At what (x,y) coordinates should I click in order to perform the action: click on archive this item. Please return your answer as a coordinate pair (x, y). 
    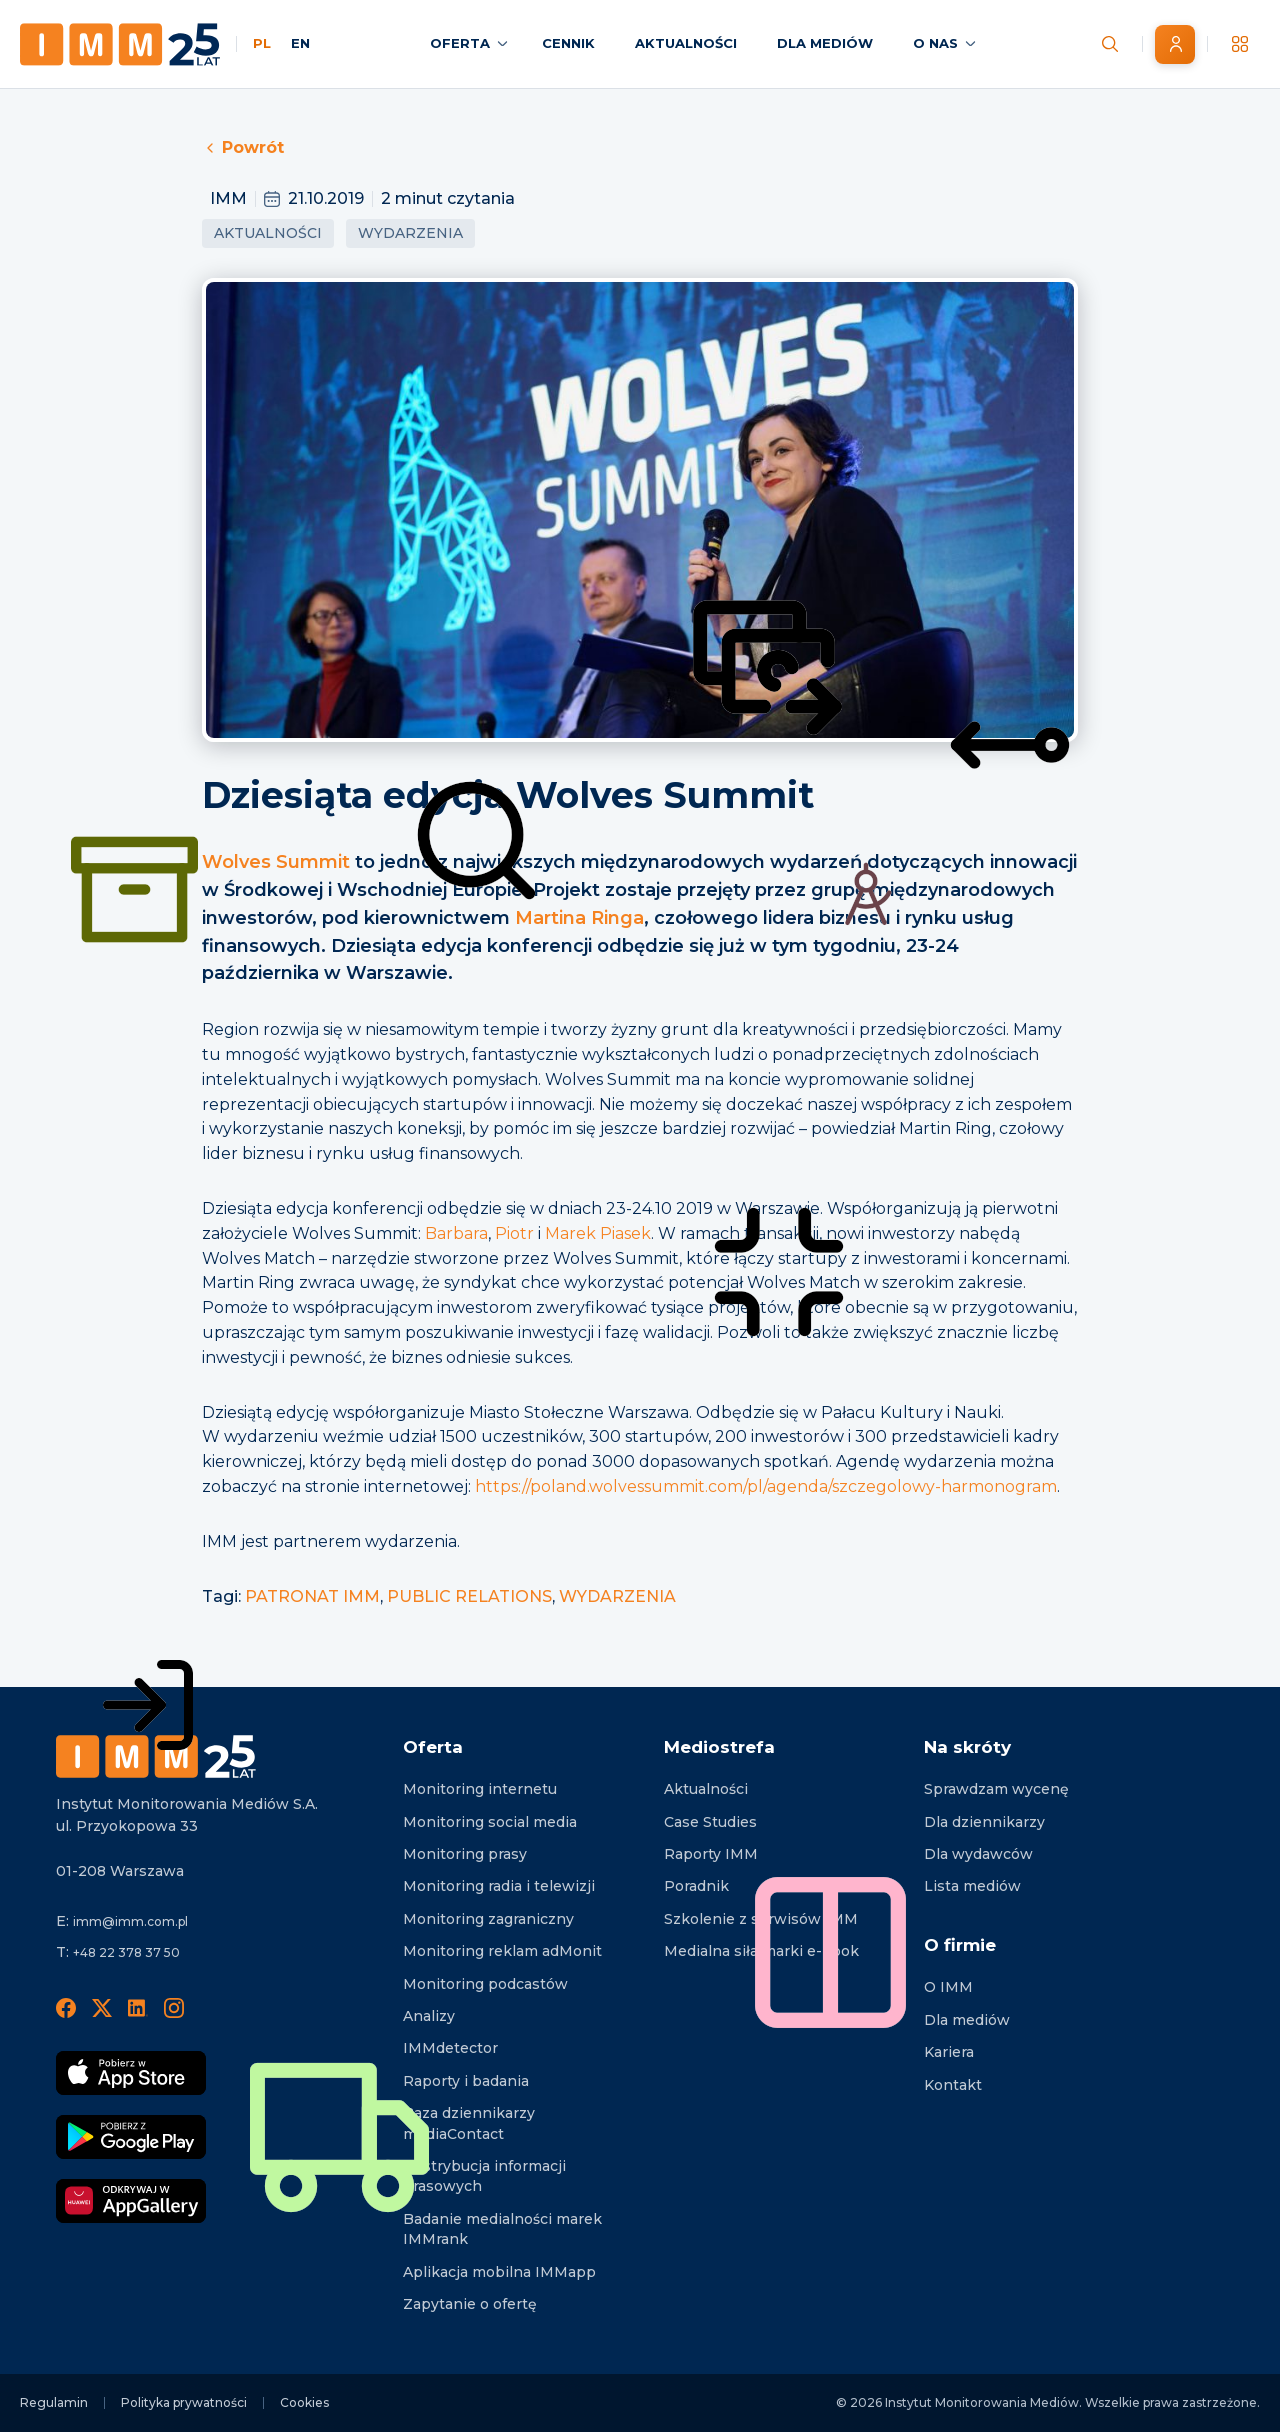
    Looking at the image, I should click on (134, 889).